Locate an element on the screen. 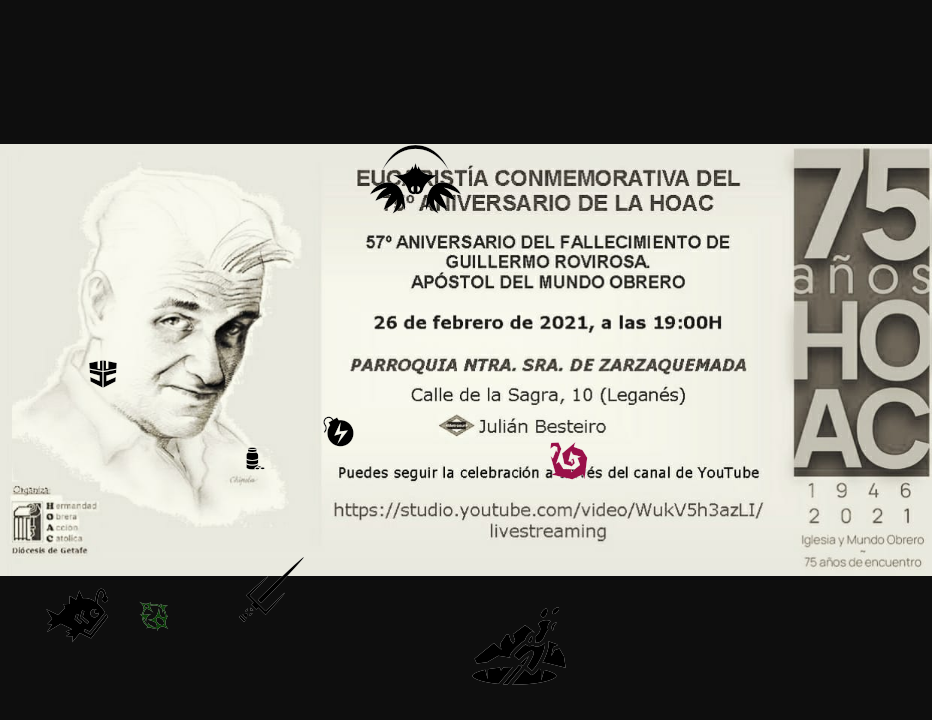  select sai weapon in game inventory is located at coordinates (271, 589).